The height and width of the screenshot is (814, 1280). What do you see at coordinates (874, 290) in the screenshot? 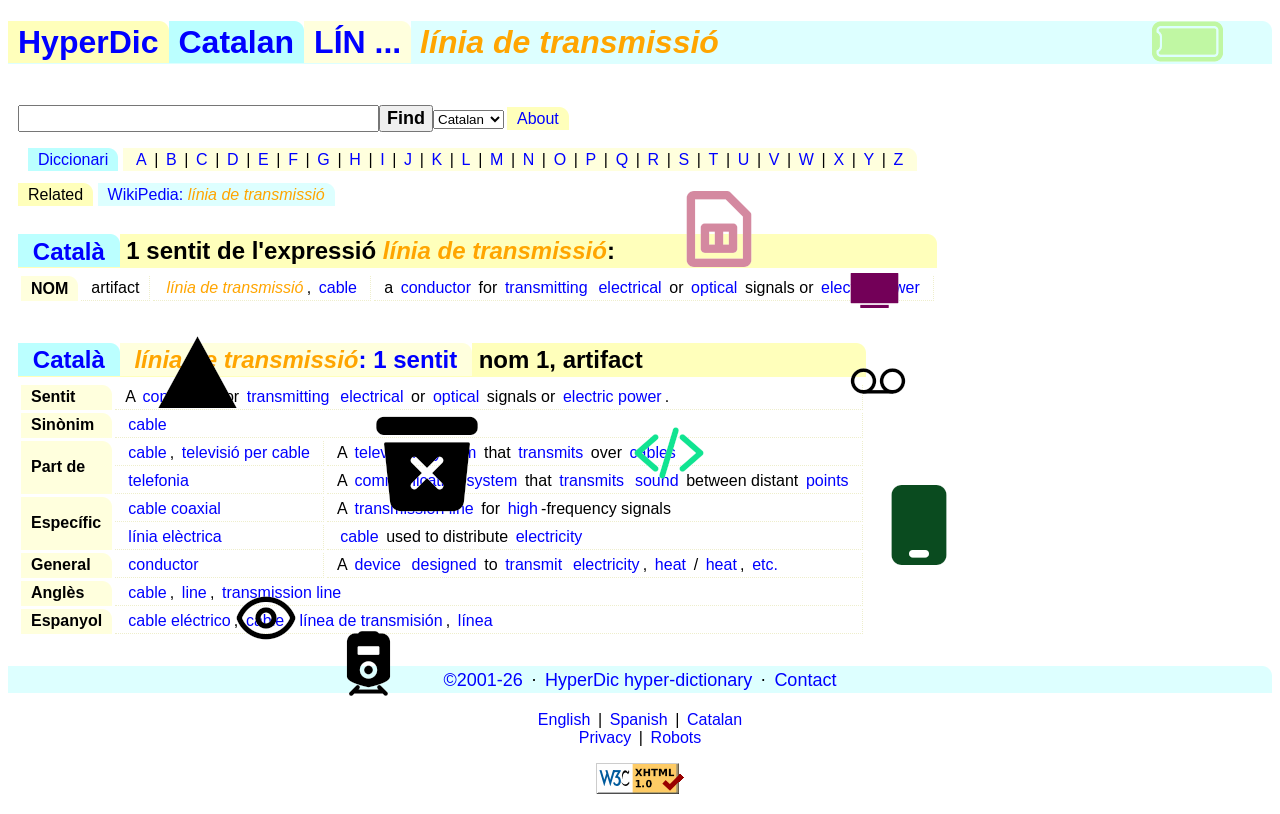
I see `access tv or video streaming features` at bounding box center [874, 290].